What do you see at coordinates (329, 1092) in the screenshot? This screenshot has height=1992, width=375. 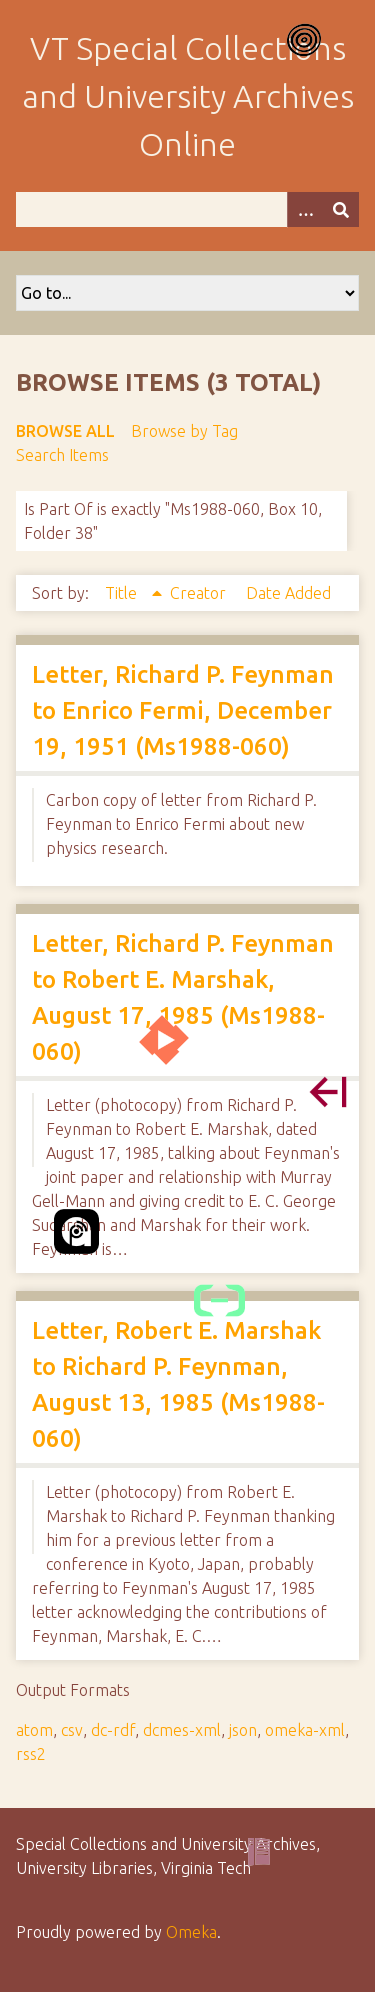 I see `expand panel to the left` at bounding box center [329, 1092].